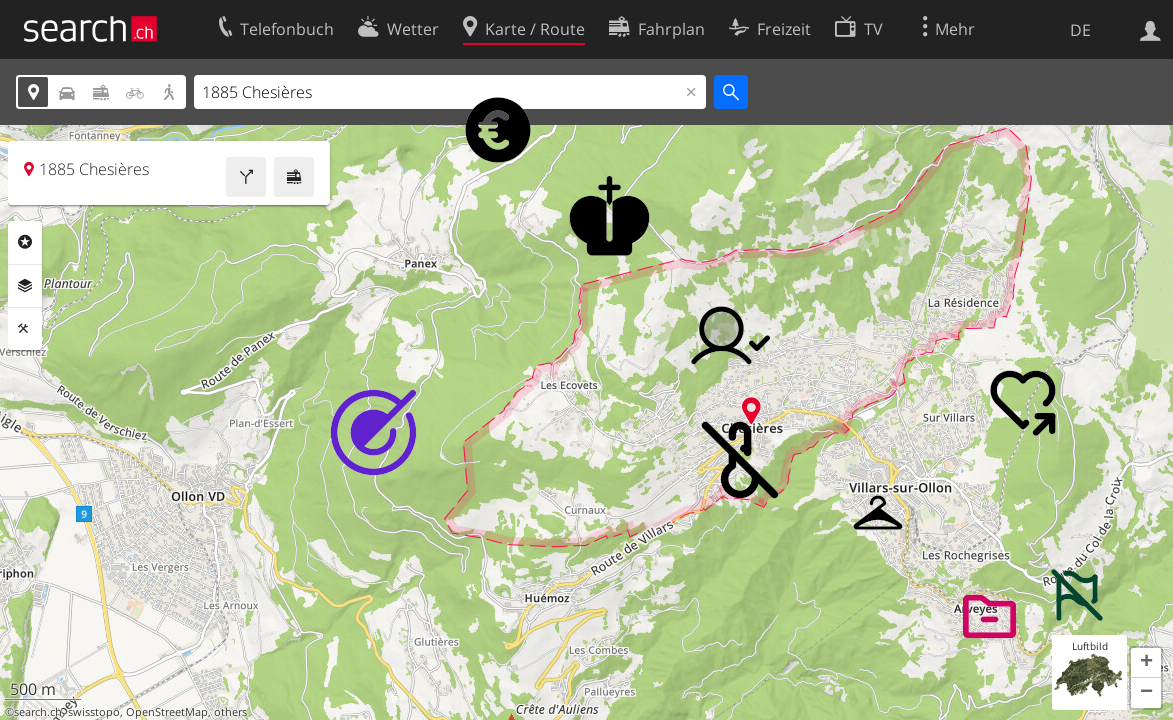 This screenshot has height=720, width=1173. Describe the element at coordinates (609, 221) in the screenshot. I see `indicates premium or royal status` at that location.